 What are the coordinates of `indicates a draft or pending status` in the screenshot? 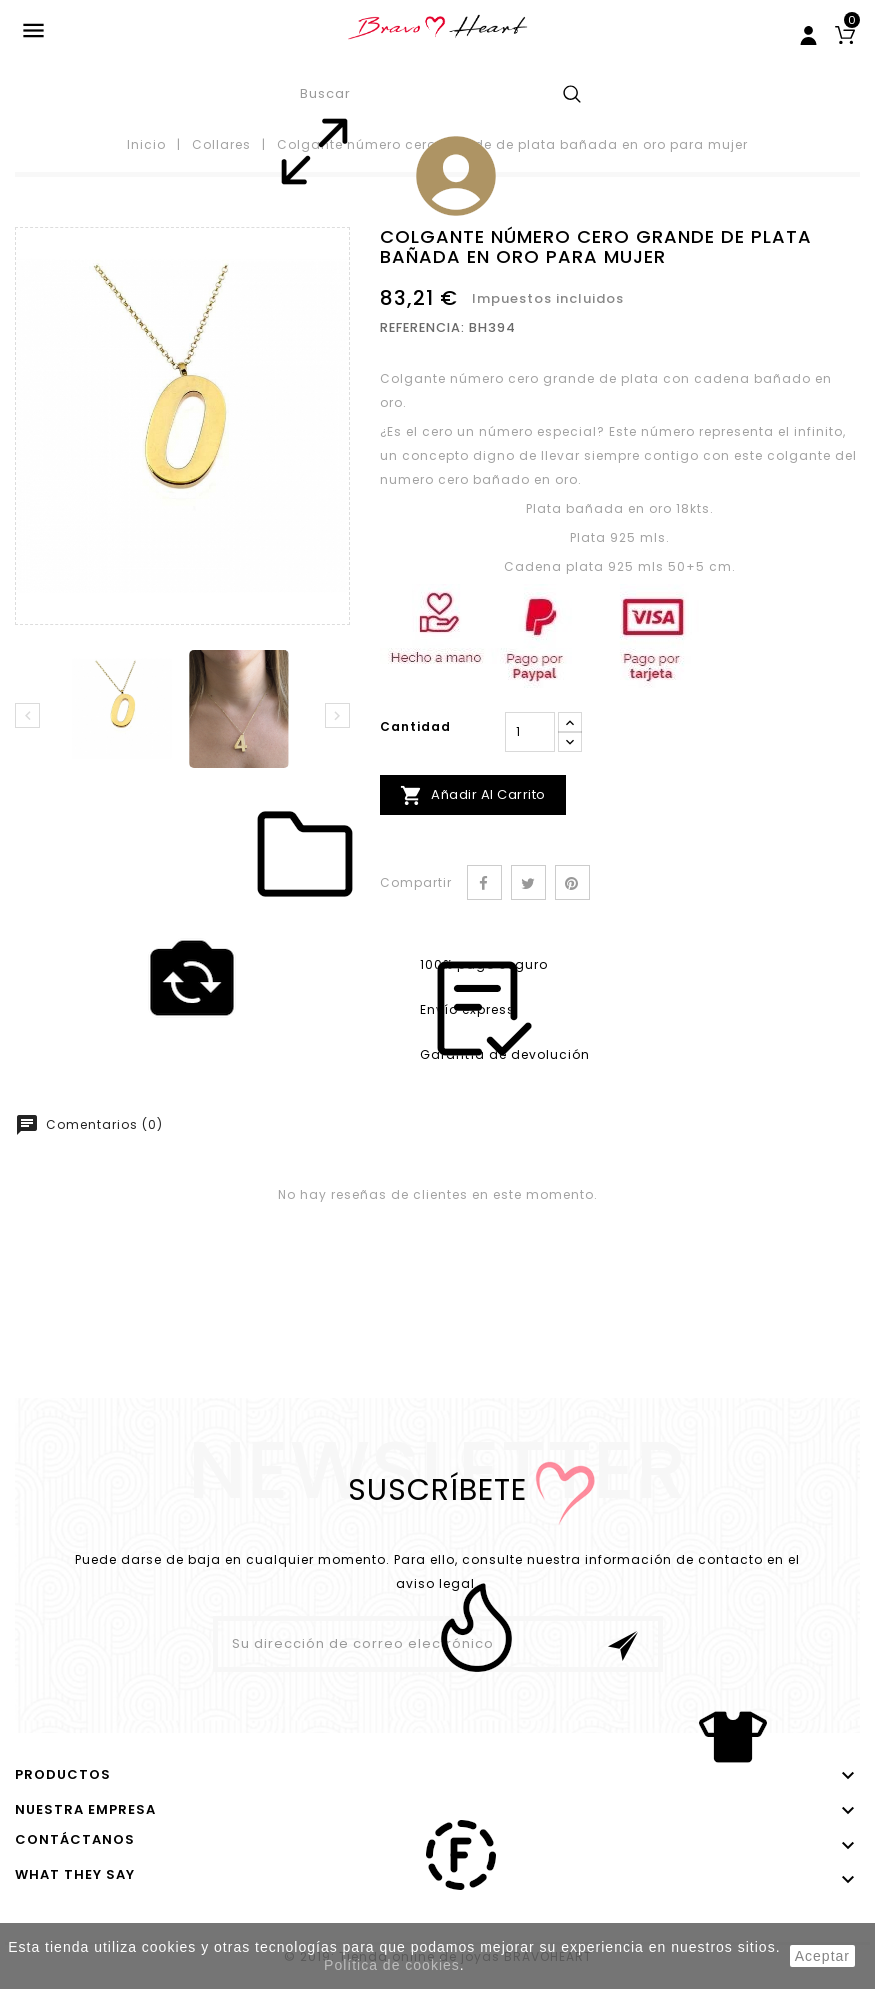 It's located at (461, 1855).